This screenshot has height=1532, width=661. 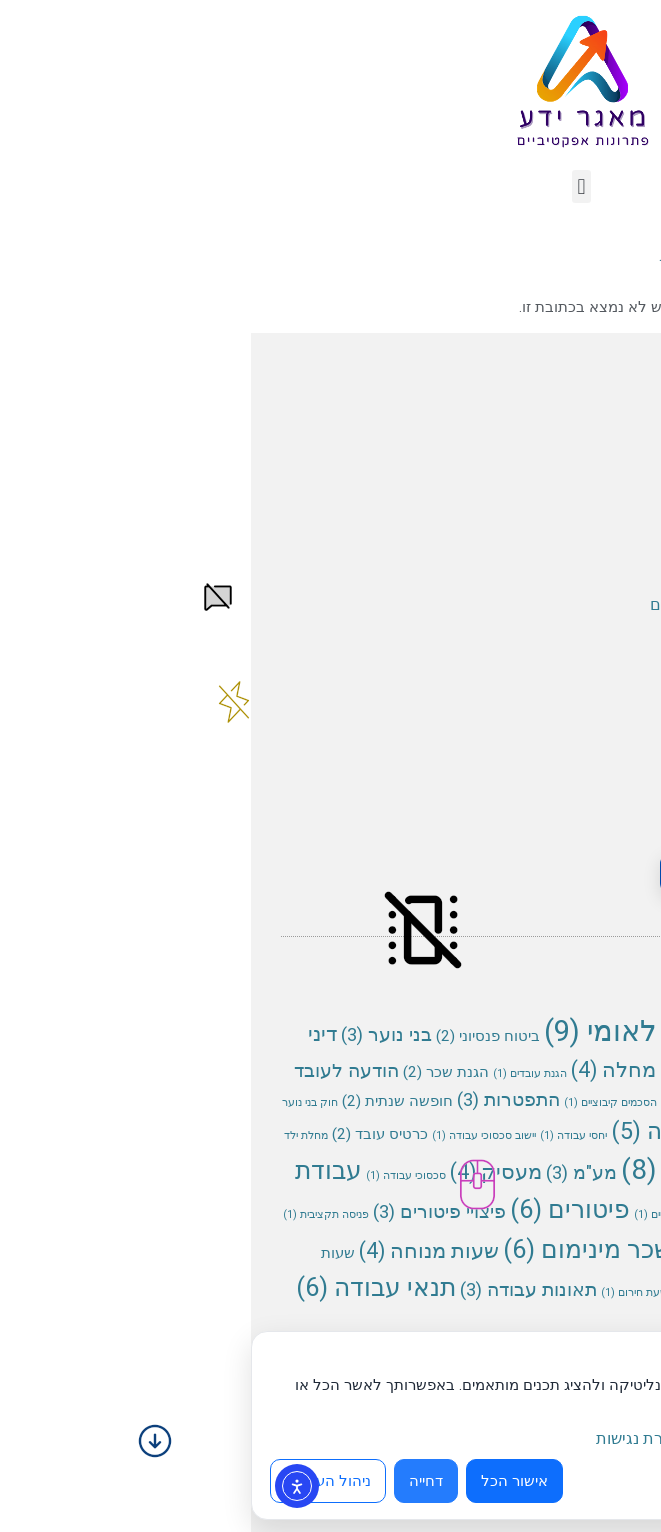 I want to click on indicates middle mouse button click action, so click(x=477, y=1184).